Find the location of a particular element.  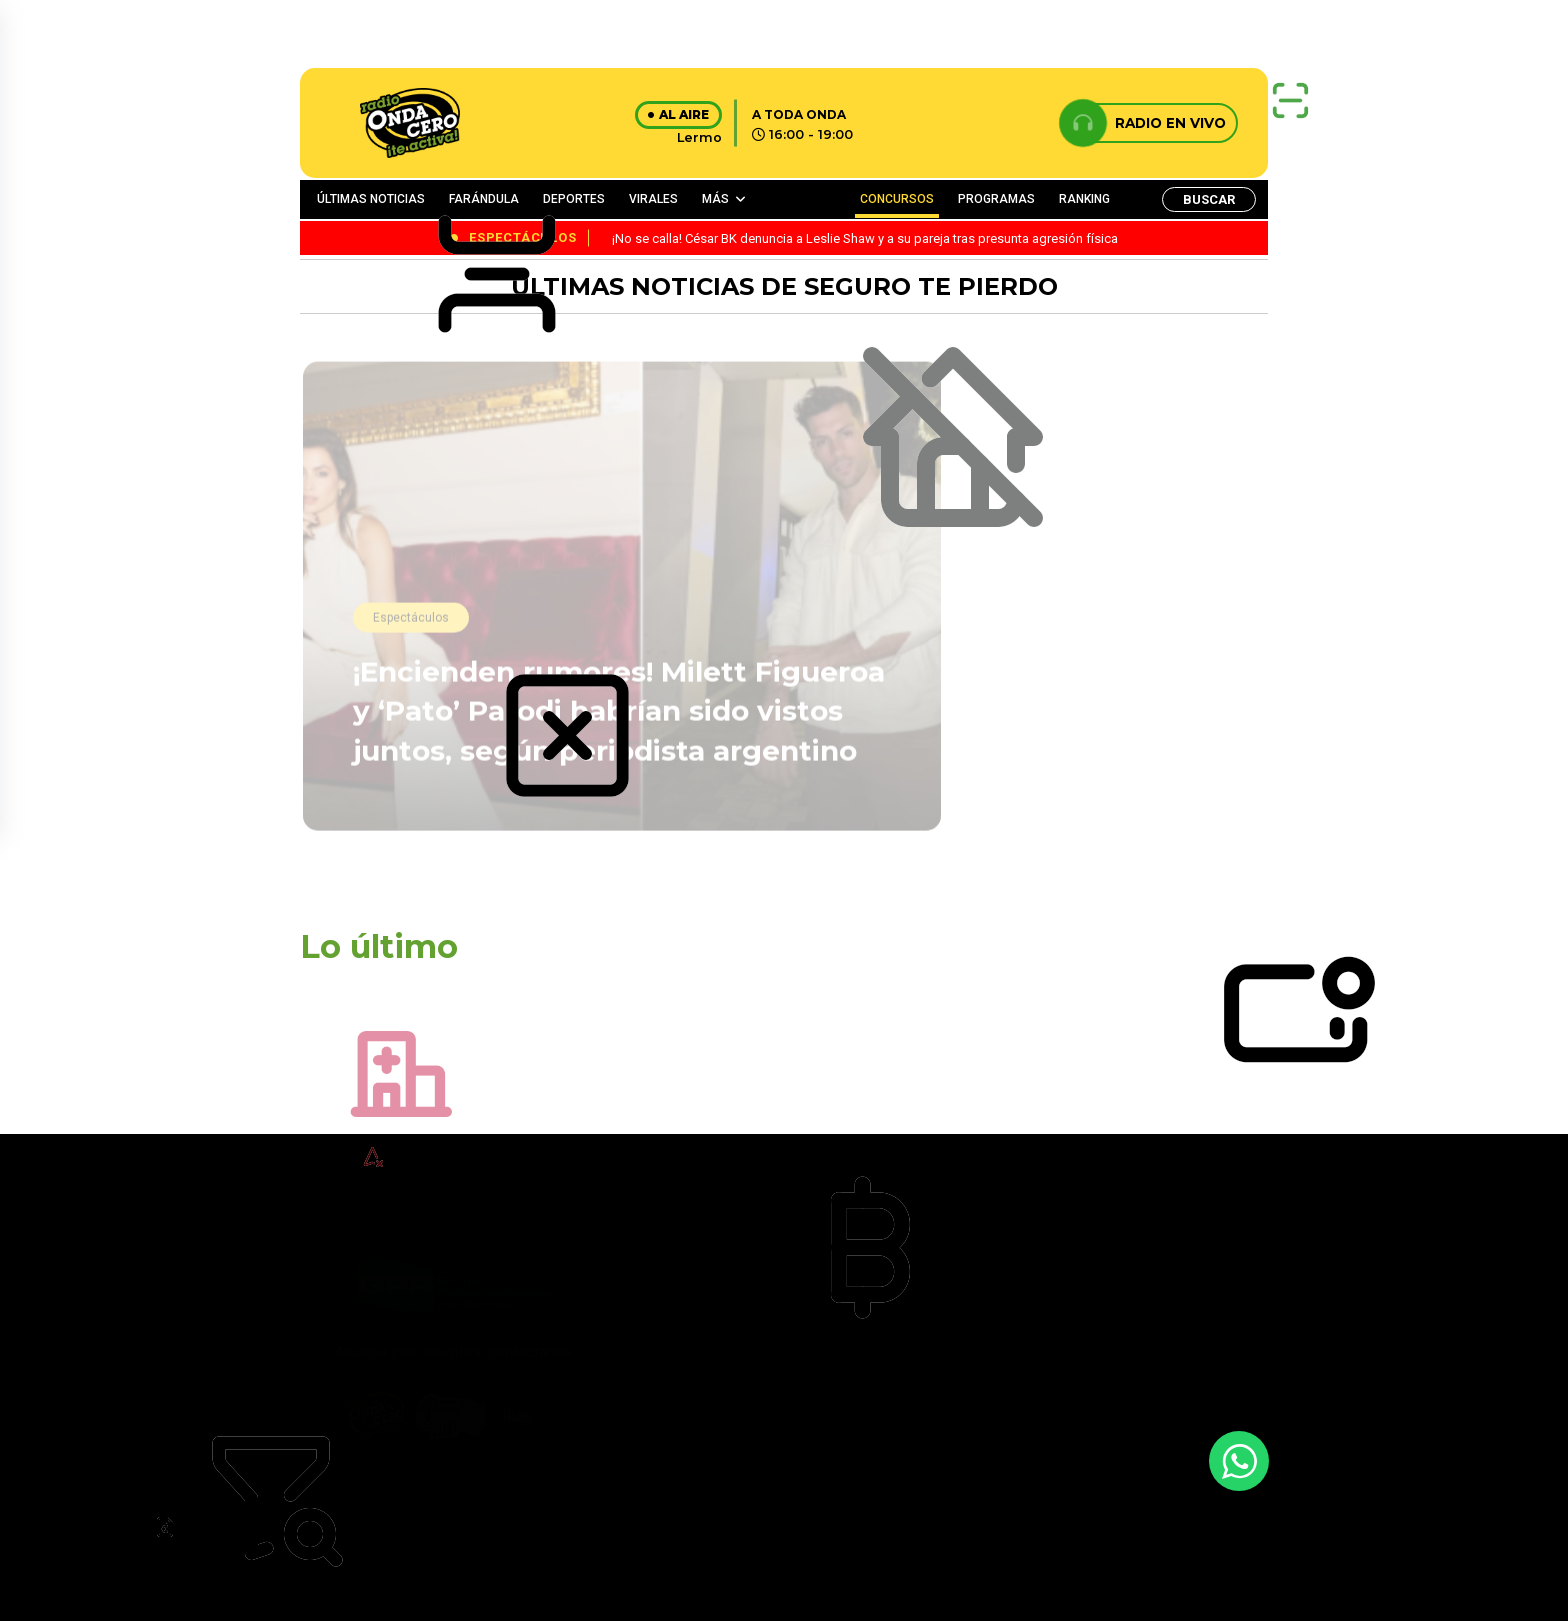

indicates Thai baht currency is located at coordinates (870, 1247).